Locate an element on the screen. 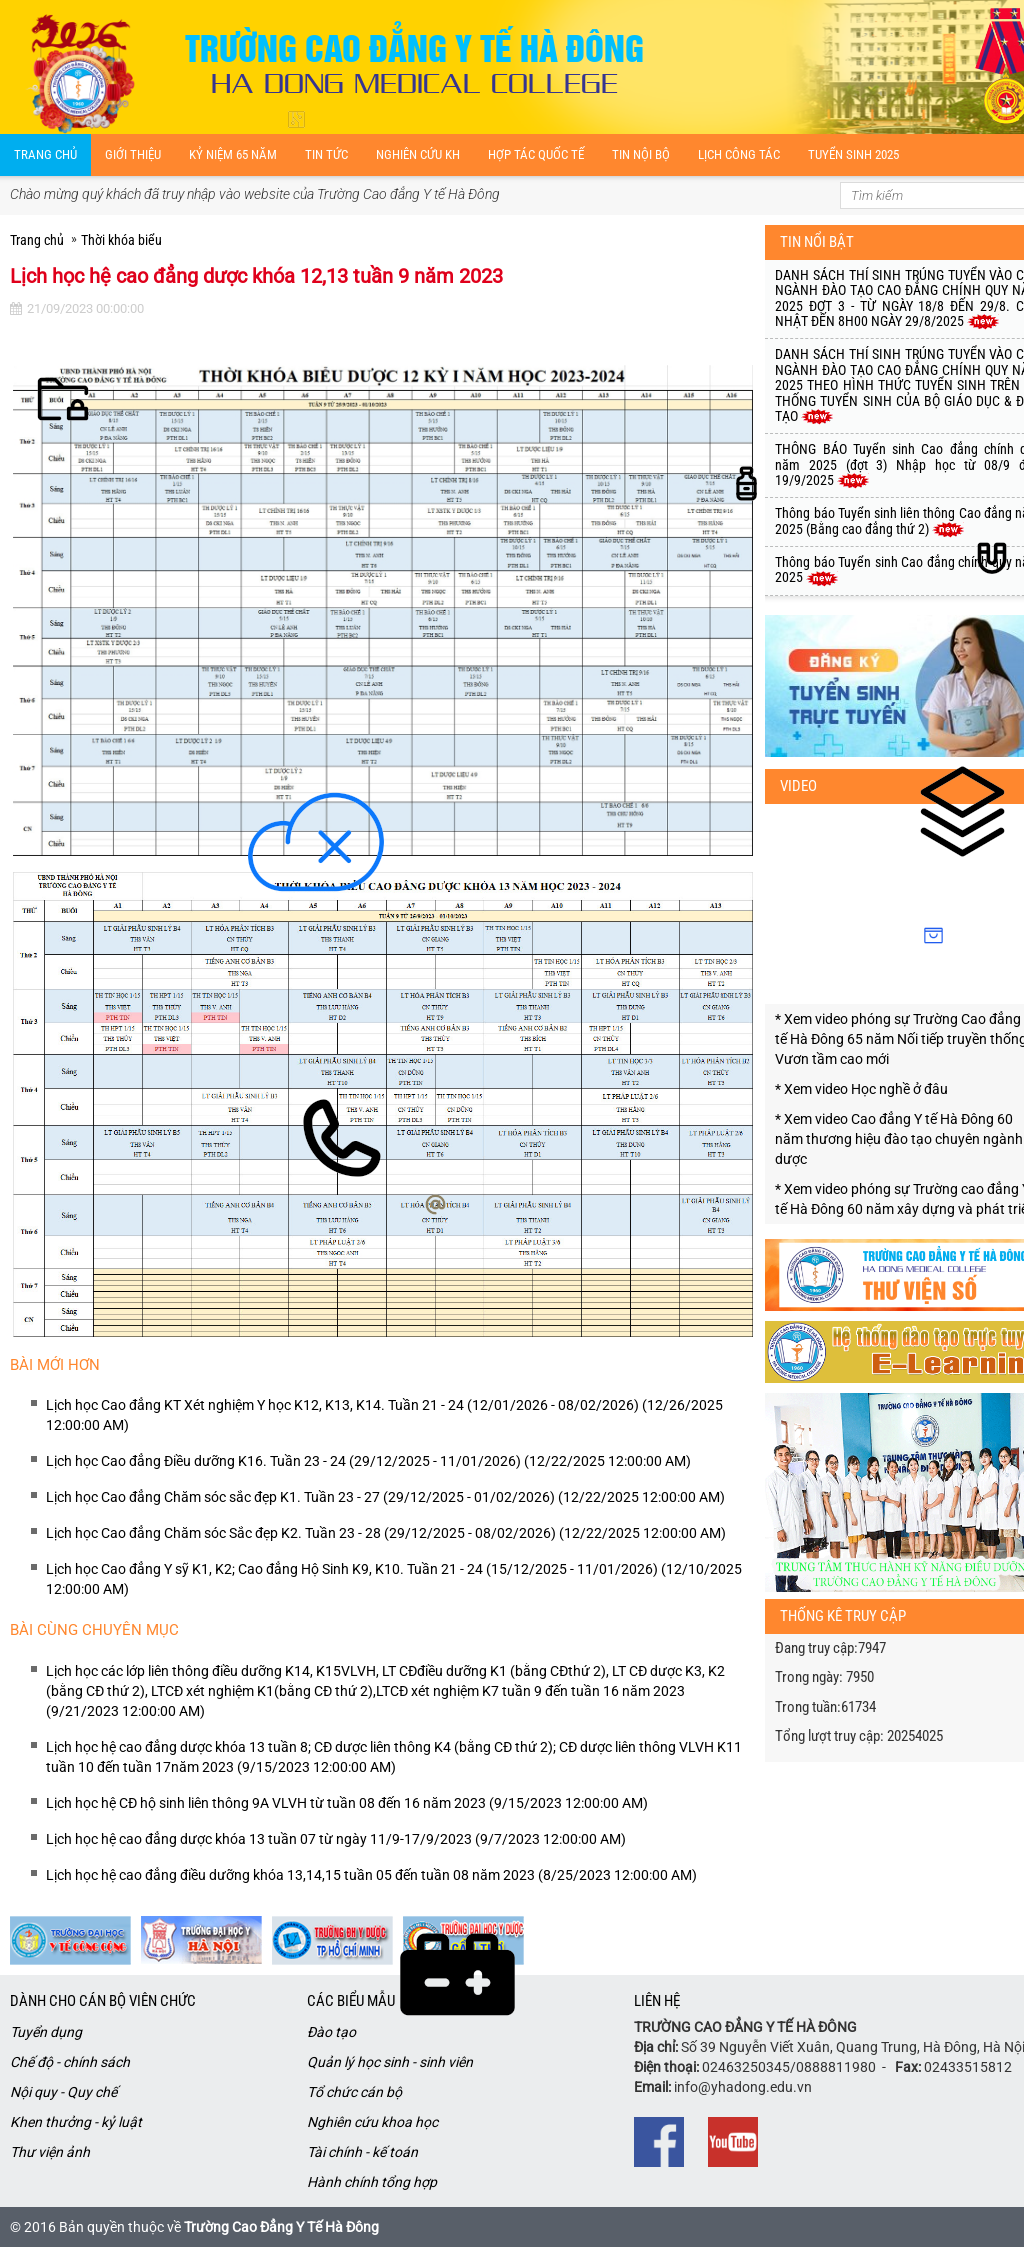 Image resolution: width=1024 pixels, height=2247 pixels. view vaccine or medication information is located at coordinates (746, 483).